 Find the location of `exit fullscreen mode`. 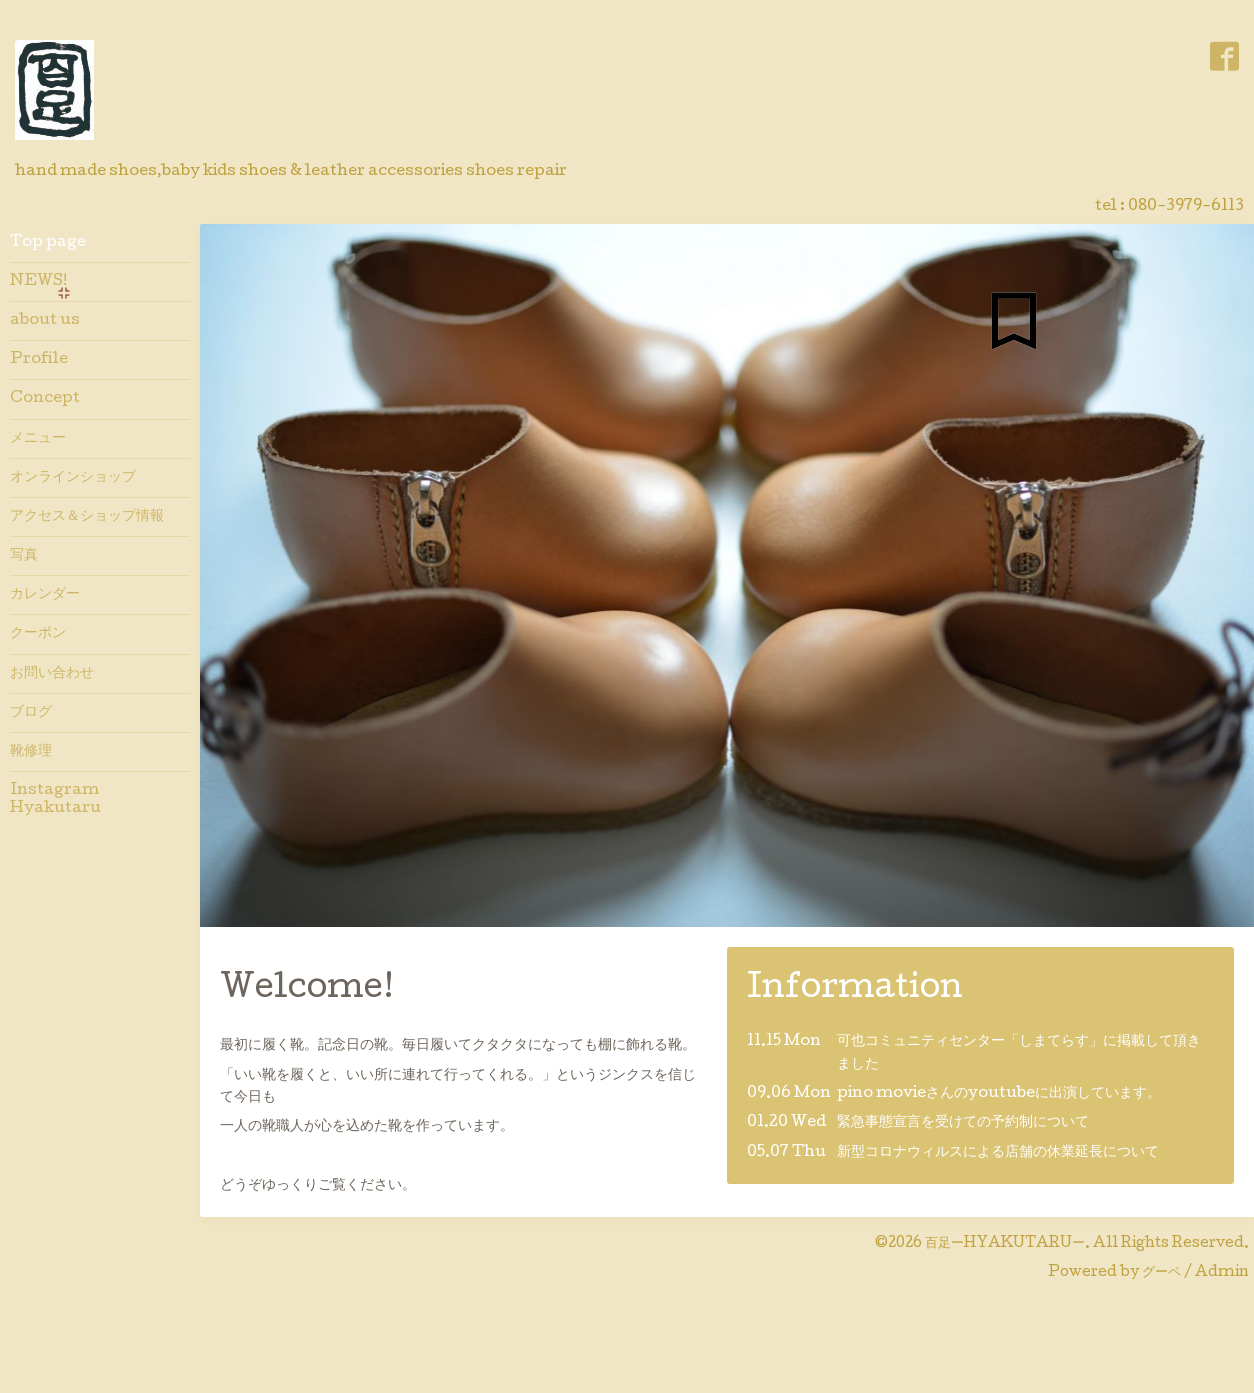

exit fullscreen mode is located at coordinates (64, 293).